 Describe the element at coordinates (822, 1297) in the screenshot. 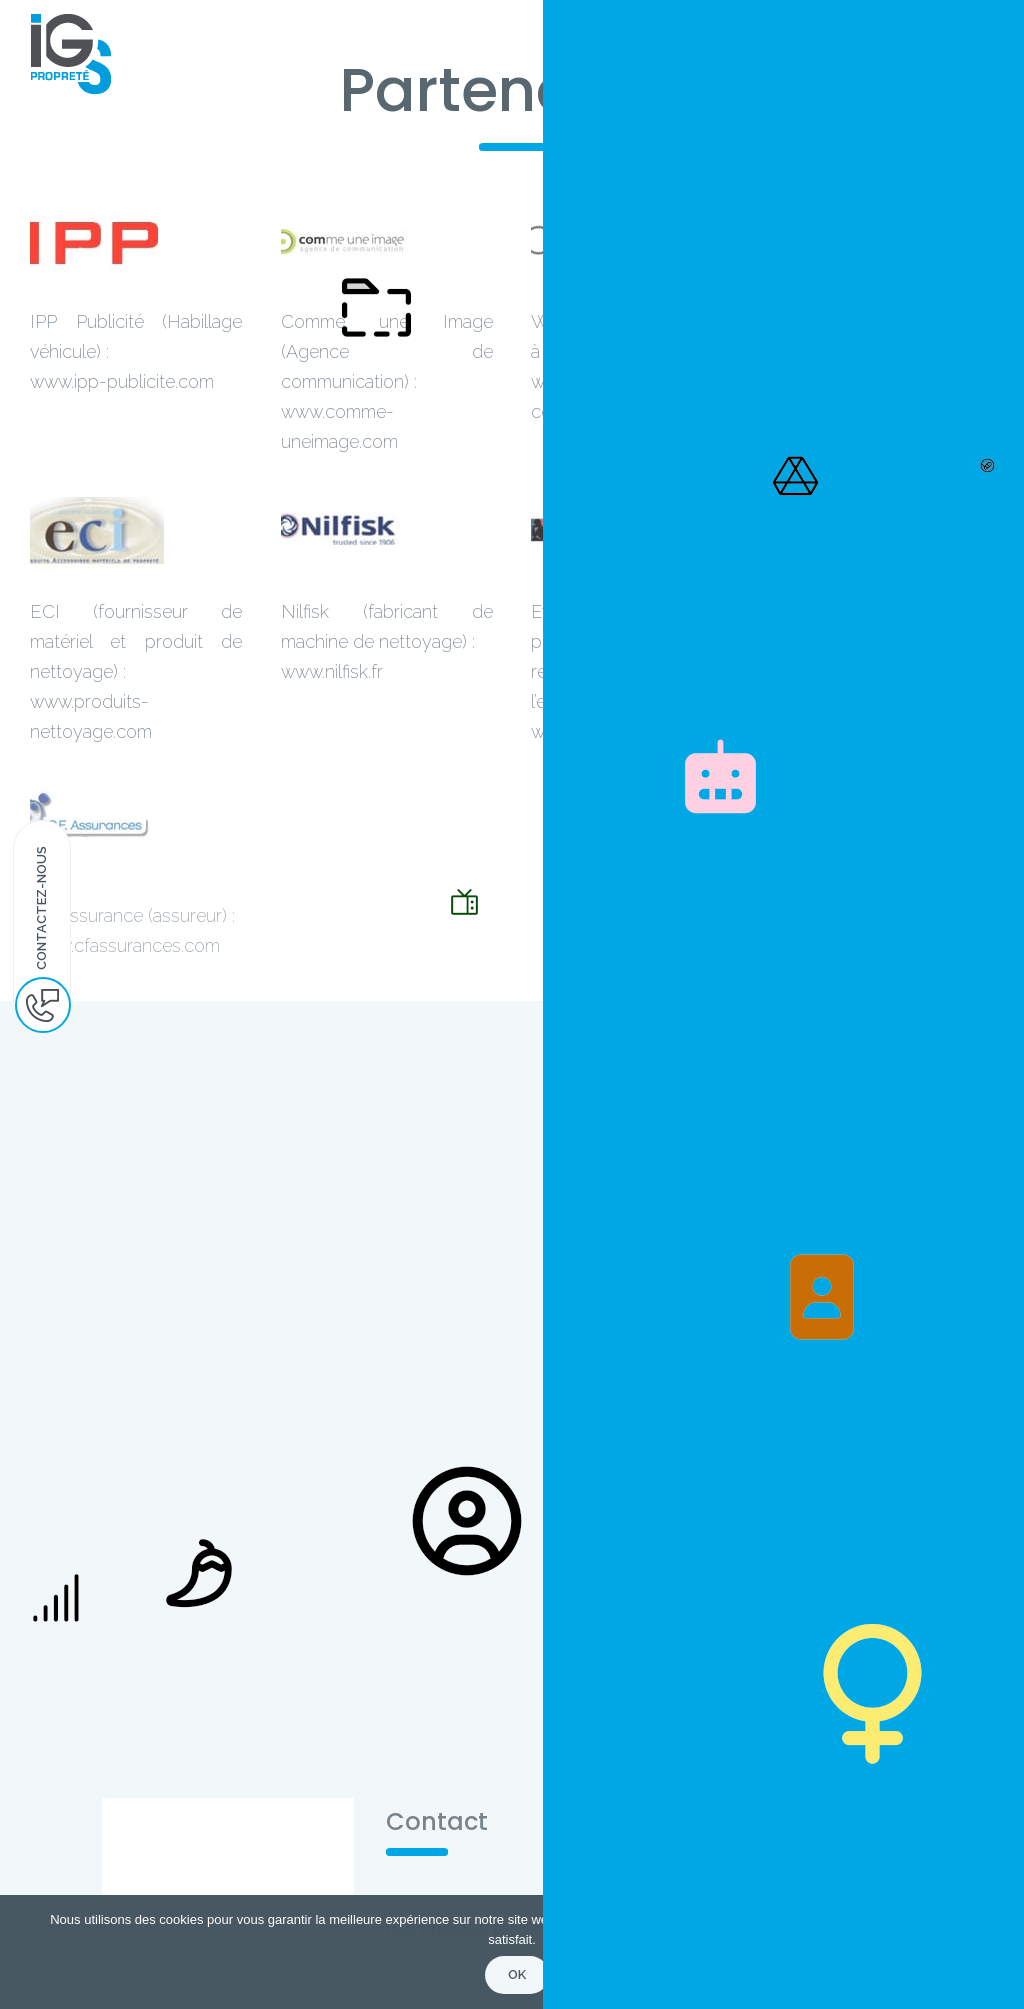

I see `view user profile` at that location.